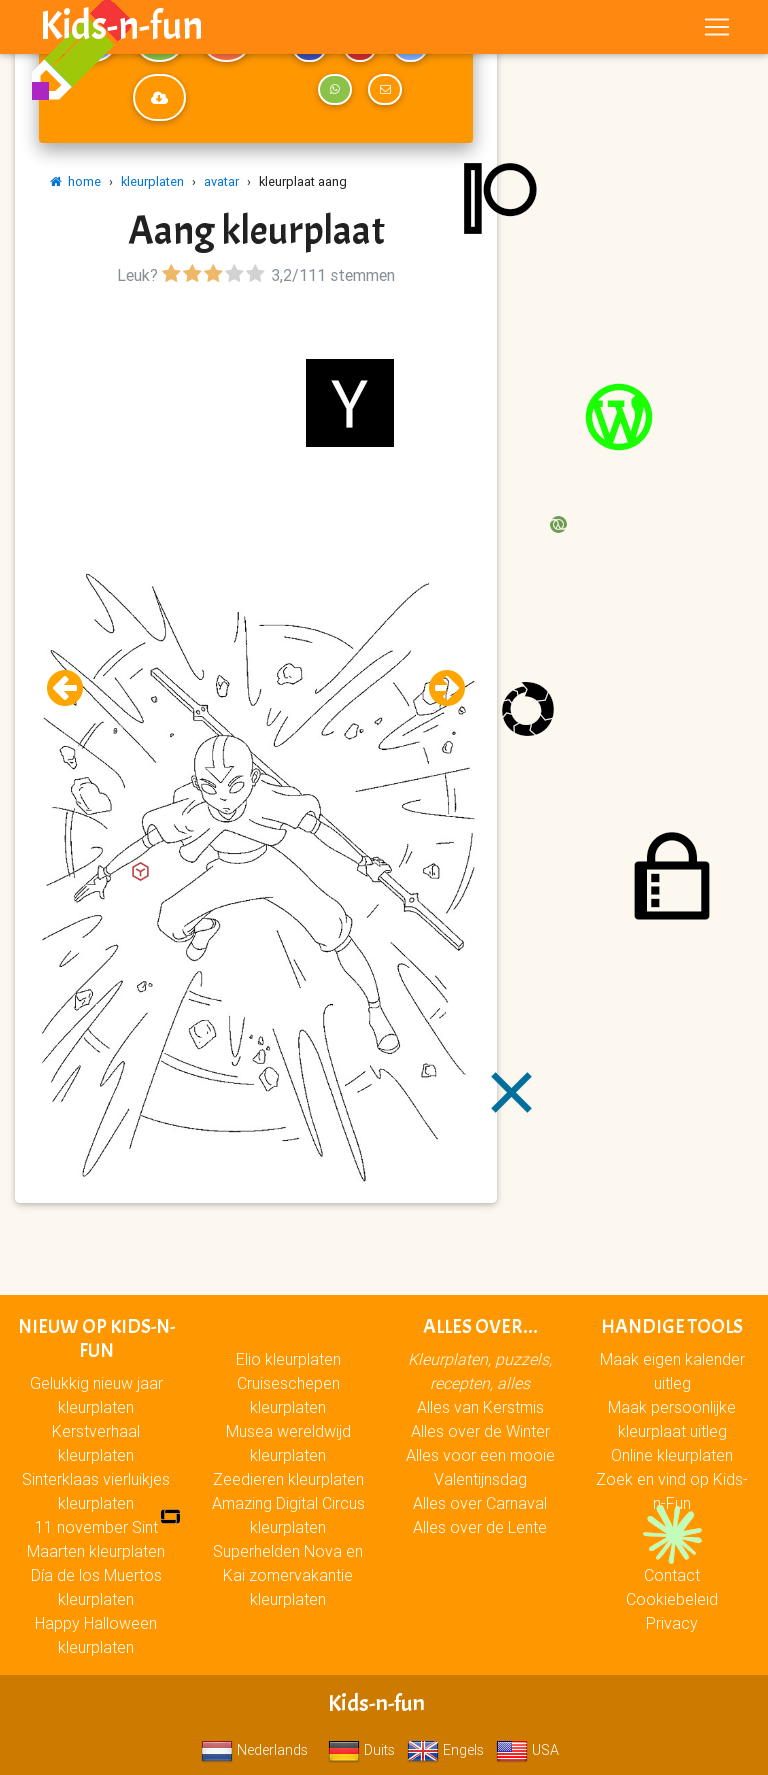 Image resolution: width=768 pixels, height=1775 pixels. I want to click on link to WordPress website or blog, so click(619, 417).